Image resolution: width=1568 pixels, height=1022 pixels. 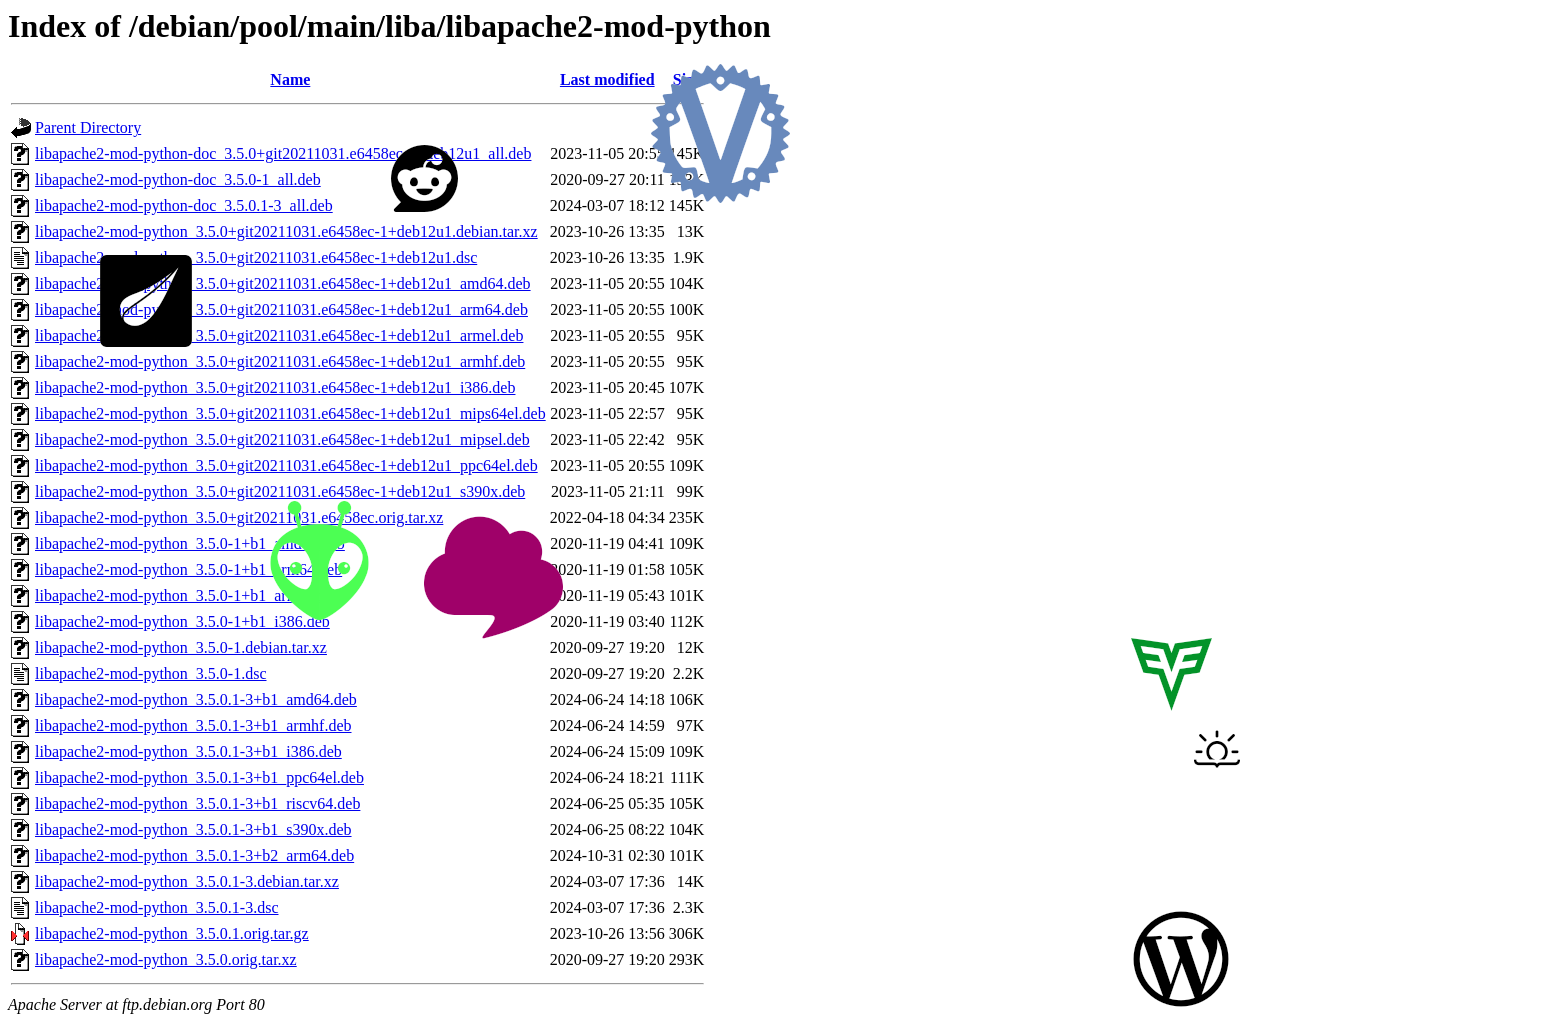 What do you see at coordinates (493, 577) in the screenshot?
I see `simplelocalize logo - translation management platform` at bounding box center [493, 577].